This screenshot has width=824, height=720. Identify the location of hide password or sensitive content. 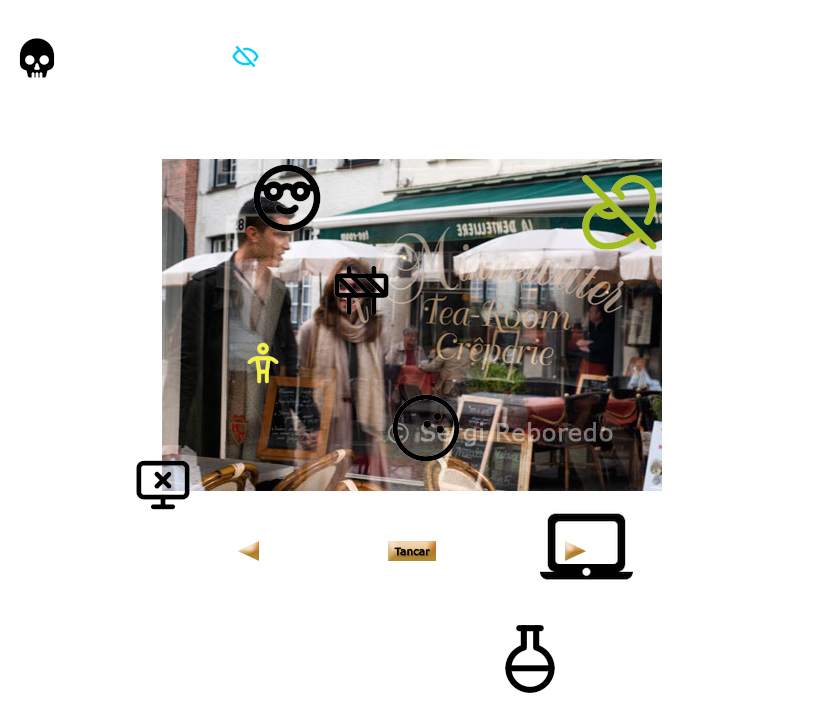
(245, 56).